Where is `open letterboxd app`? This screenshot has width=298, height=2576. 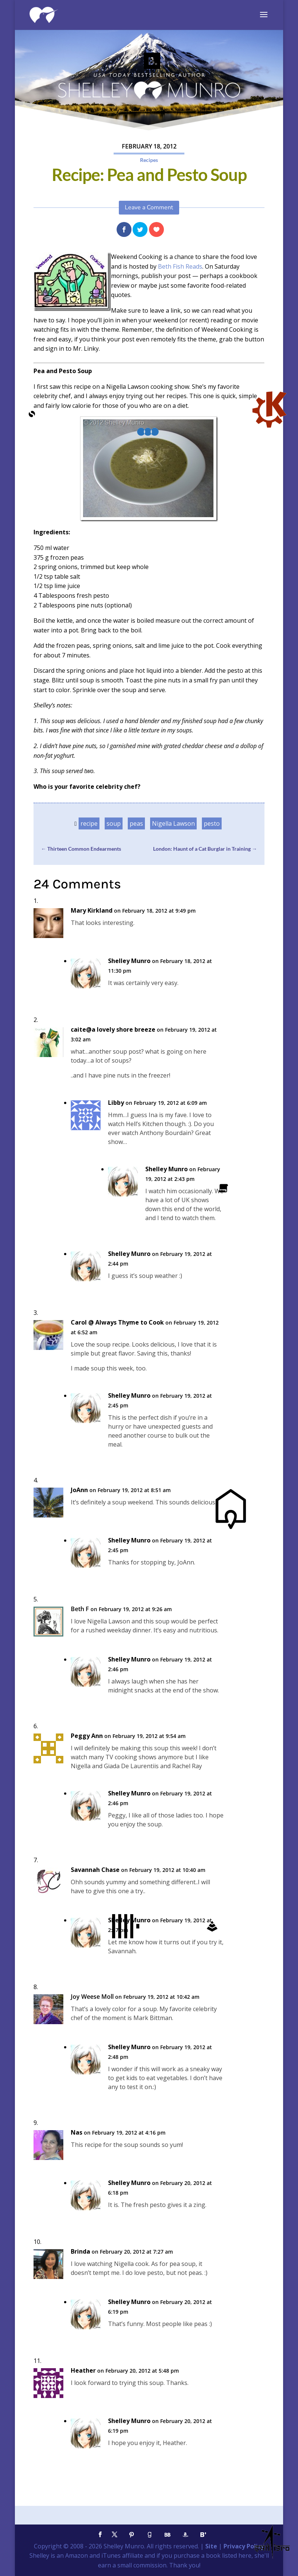
open letterboxd app is located at coordinates (148, 432).